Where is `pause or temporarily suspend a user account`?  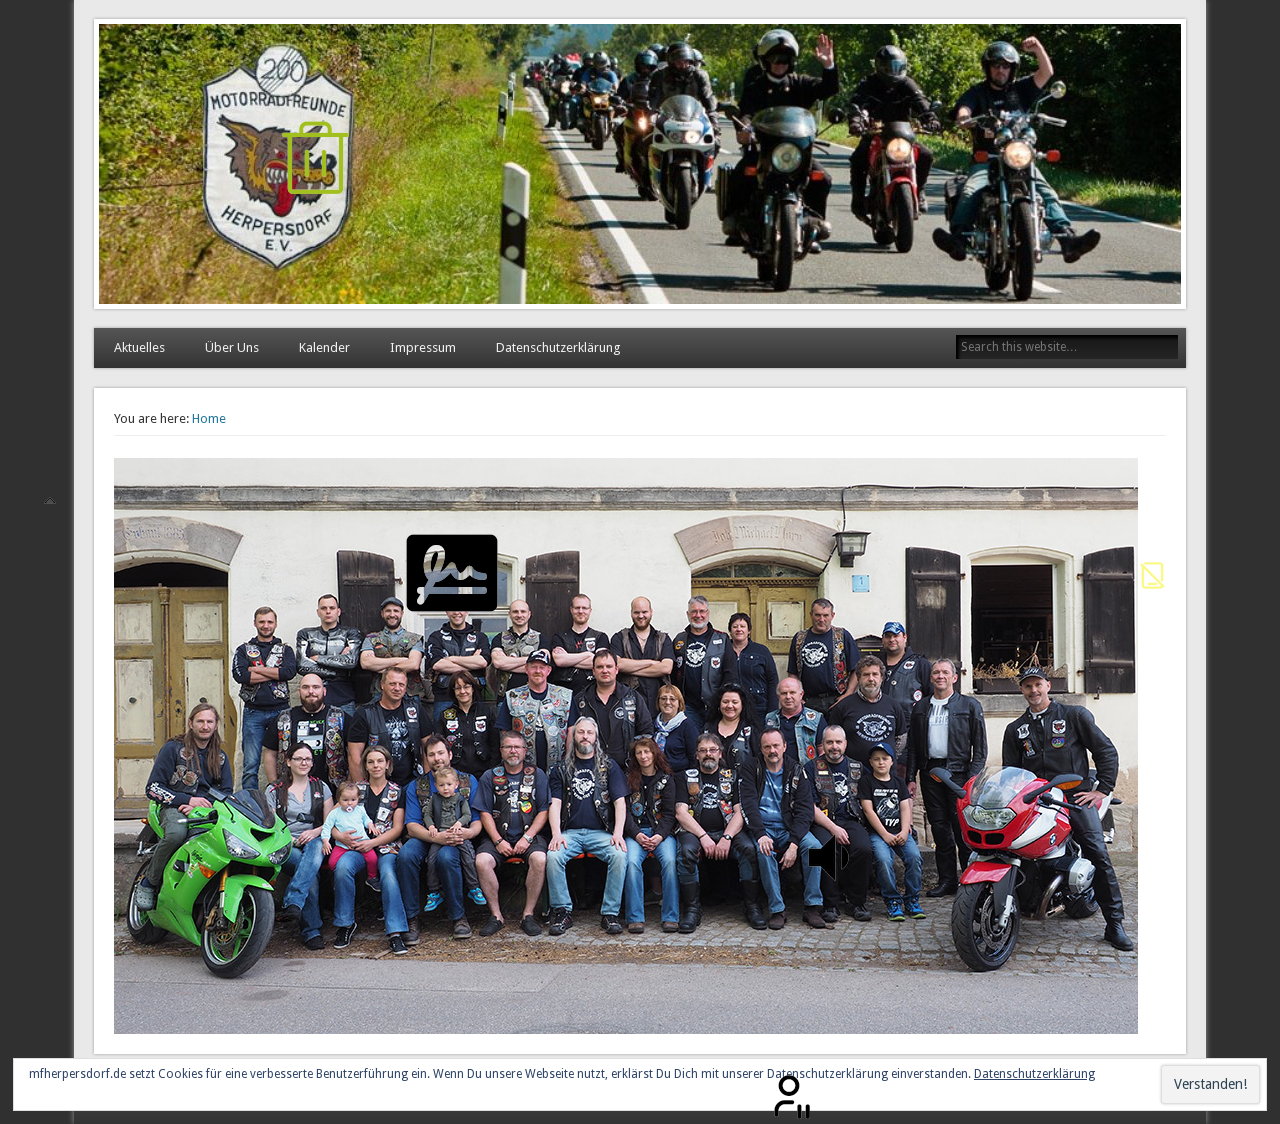 pause or temporarily suspend a user account is located at coordinates (789, 1096).